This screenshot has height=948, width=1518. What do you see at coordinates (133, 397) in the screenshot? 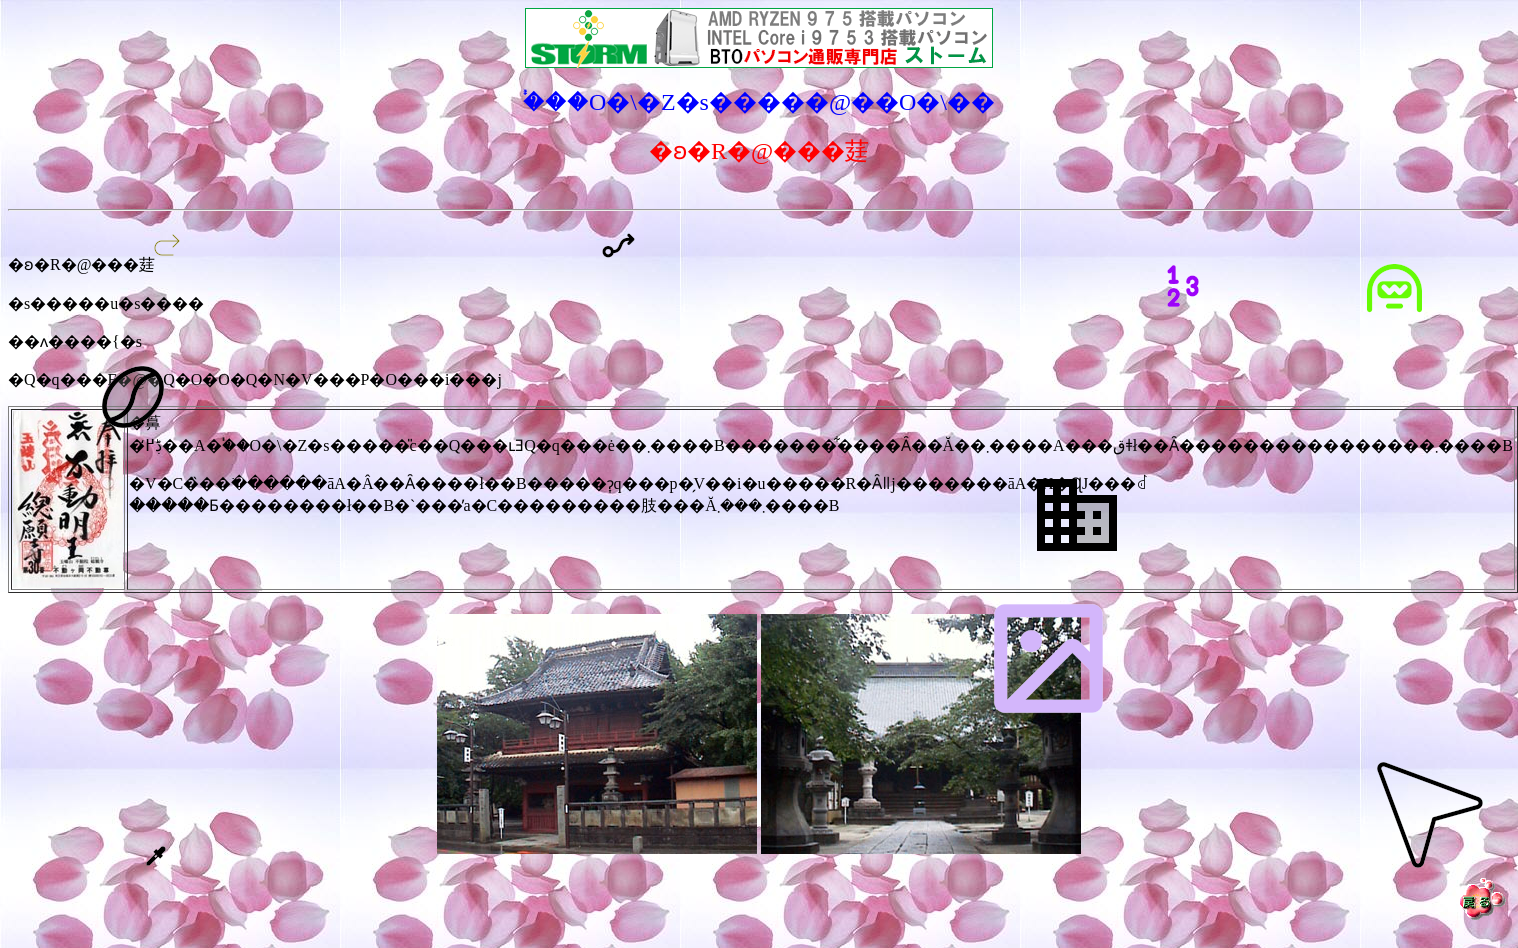
I see `access coffee shop or café locations` at bounding box center [133, 397].